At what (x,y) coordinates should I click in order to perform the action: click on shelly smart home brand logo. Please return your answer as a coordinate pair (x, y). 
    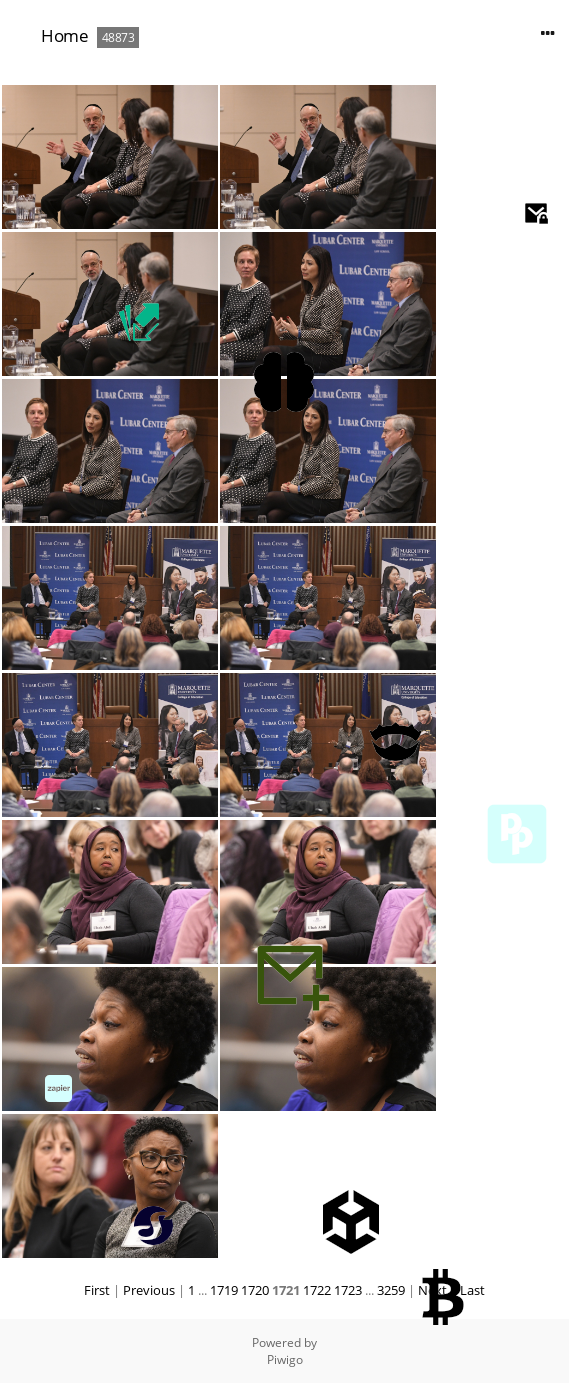
    Looking at the image, I should click on (153, 1225).